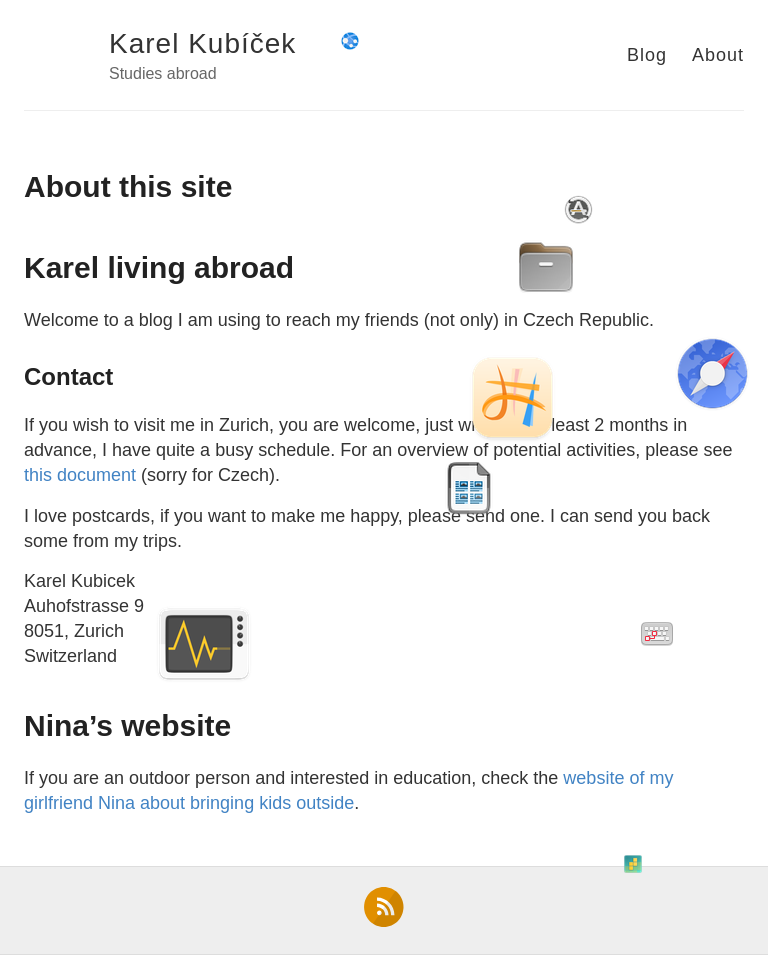  What do you see at coordinates (469, 488) in the screenshot?
I see `libreoffice master document file type` at bounding box center [469, 488].